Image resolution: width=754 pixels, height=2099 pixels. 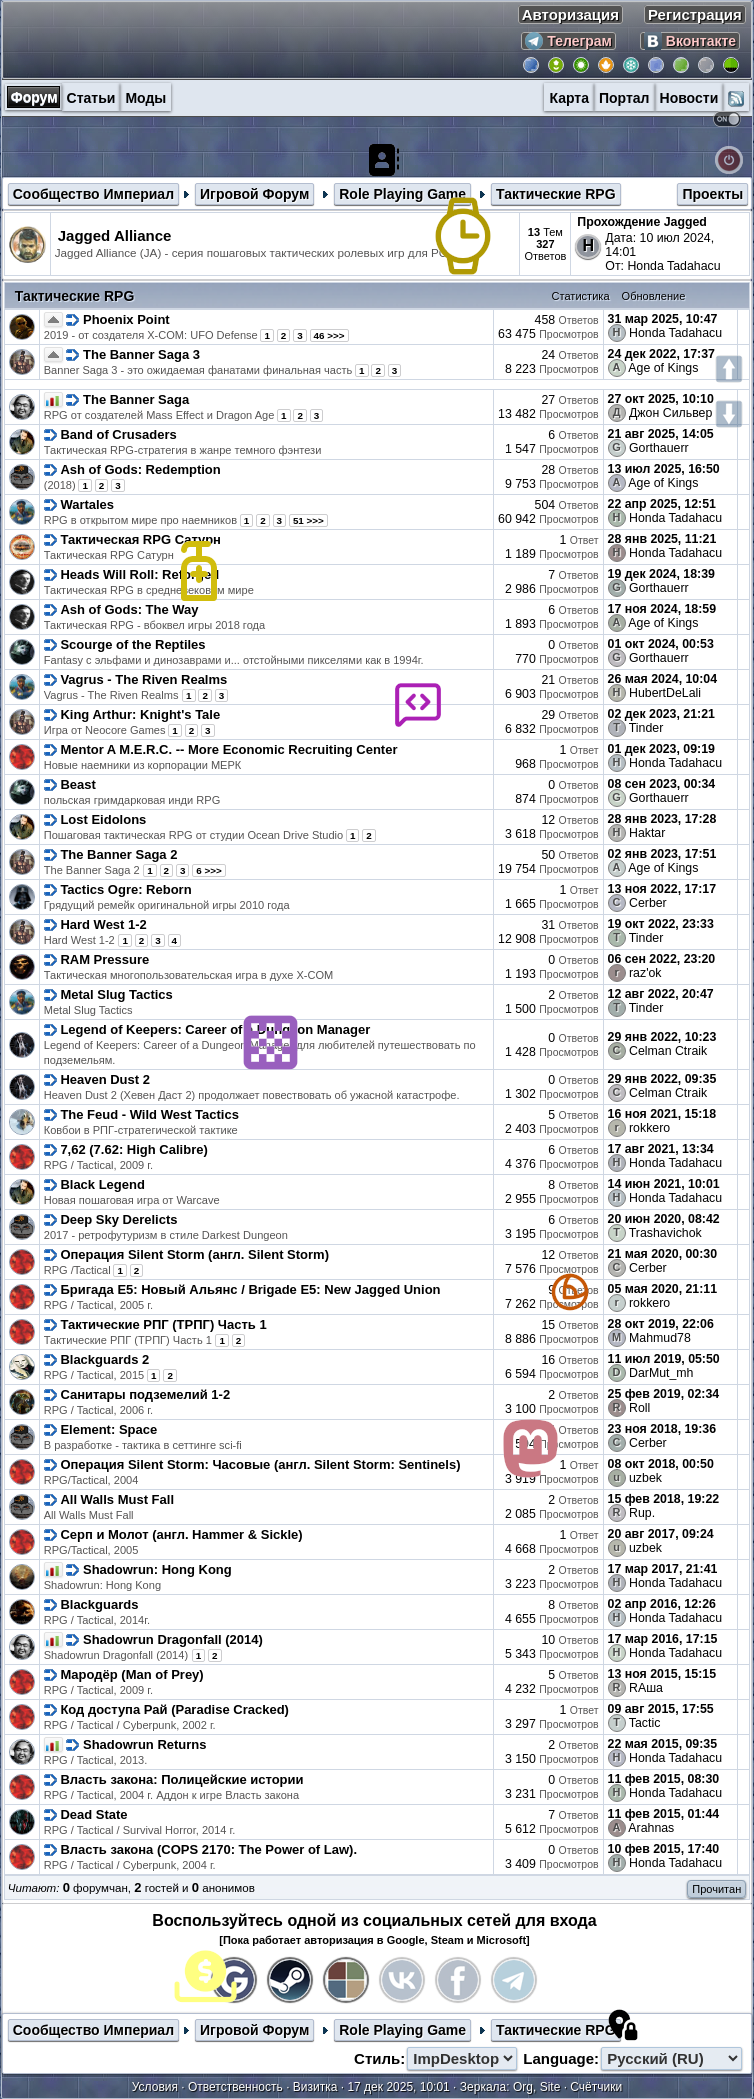 What do you see at coordinates (199, 571) in the screenshot?
I see `access hygiene or sanitation information` at bounding box center [199, 571].